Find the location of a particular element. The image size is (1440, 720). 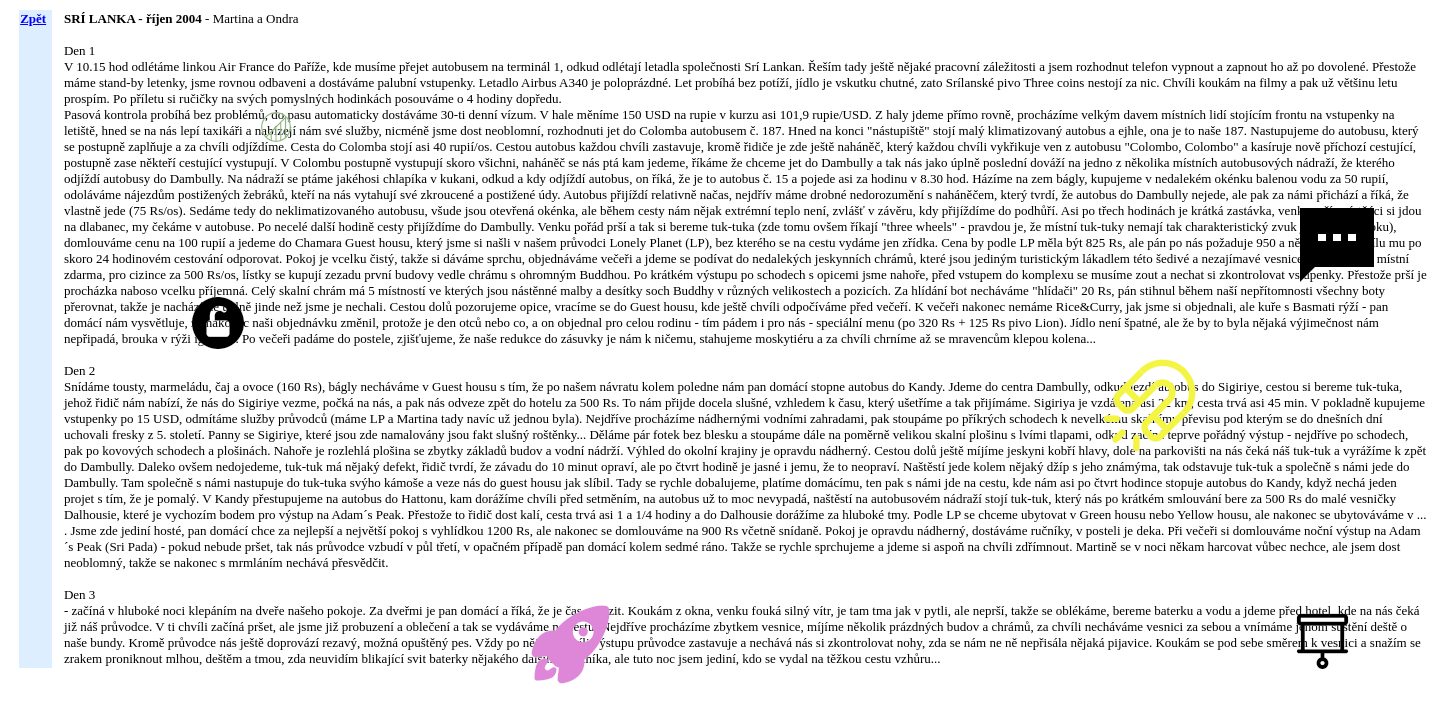

view public feed content is located at coordinates (218, 323).